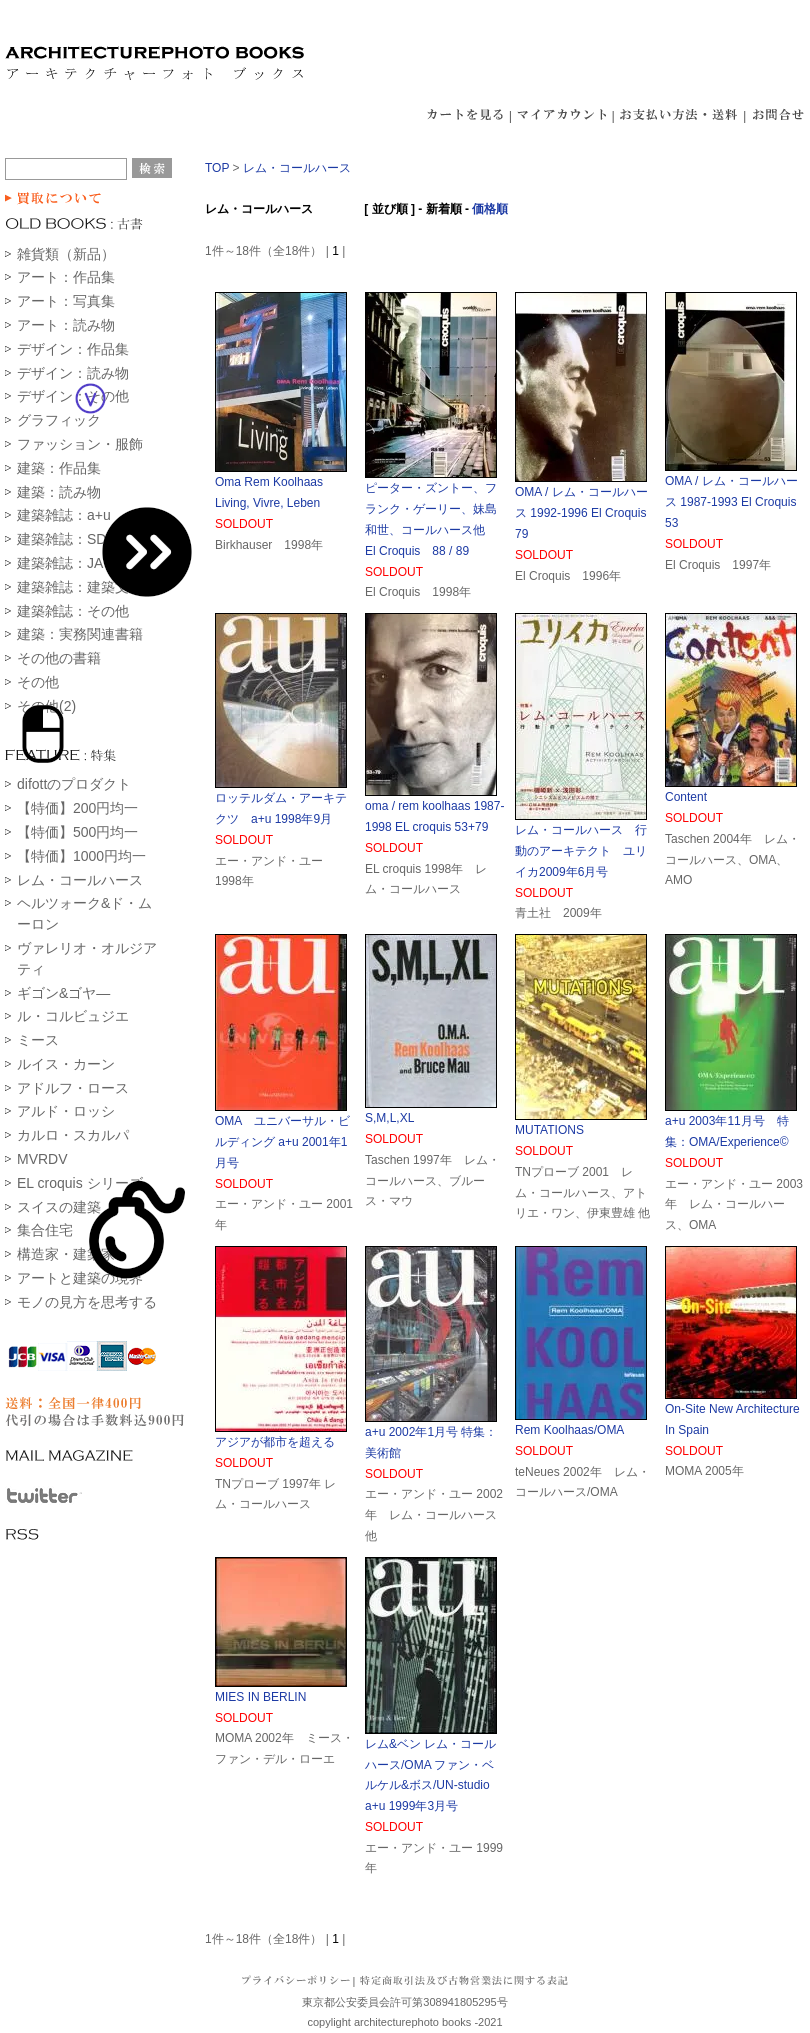 This screenshot has width=810, height=2033. Describe the element at coordinates (43, 734) in the screenshot. I see `left mouse button click action` at that location.